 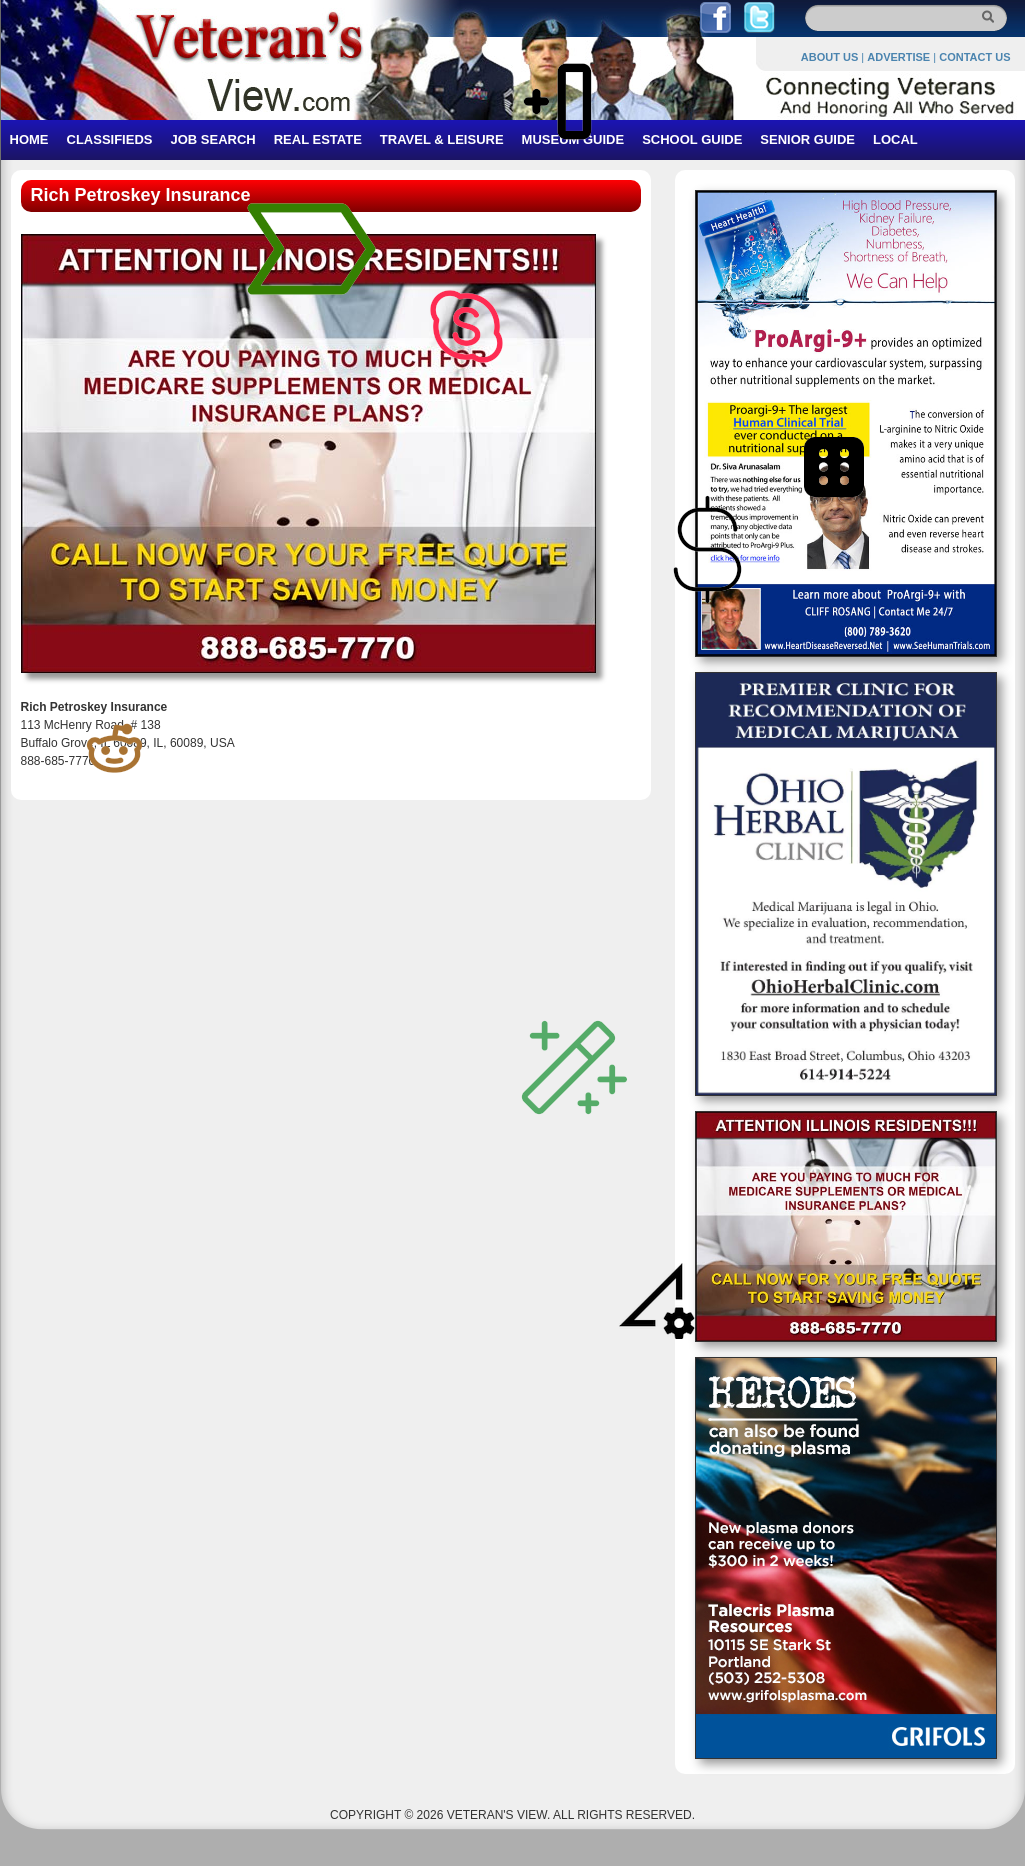 I want to click on insert a new column to the left, so click(x=557, y=101).